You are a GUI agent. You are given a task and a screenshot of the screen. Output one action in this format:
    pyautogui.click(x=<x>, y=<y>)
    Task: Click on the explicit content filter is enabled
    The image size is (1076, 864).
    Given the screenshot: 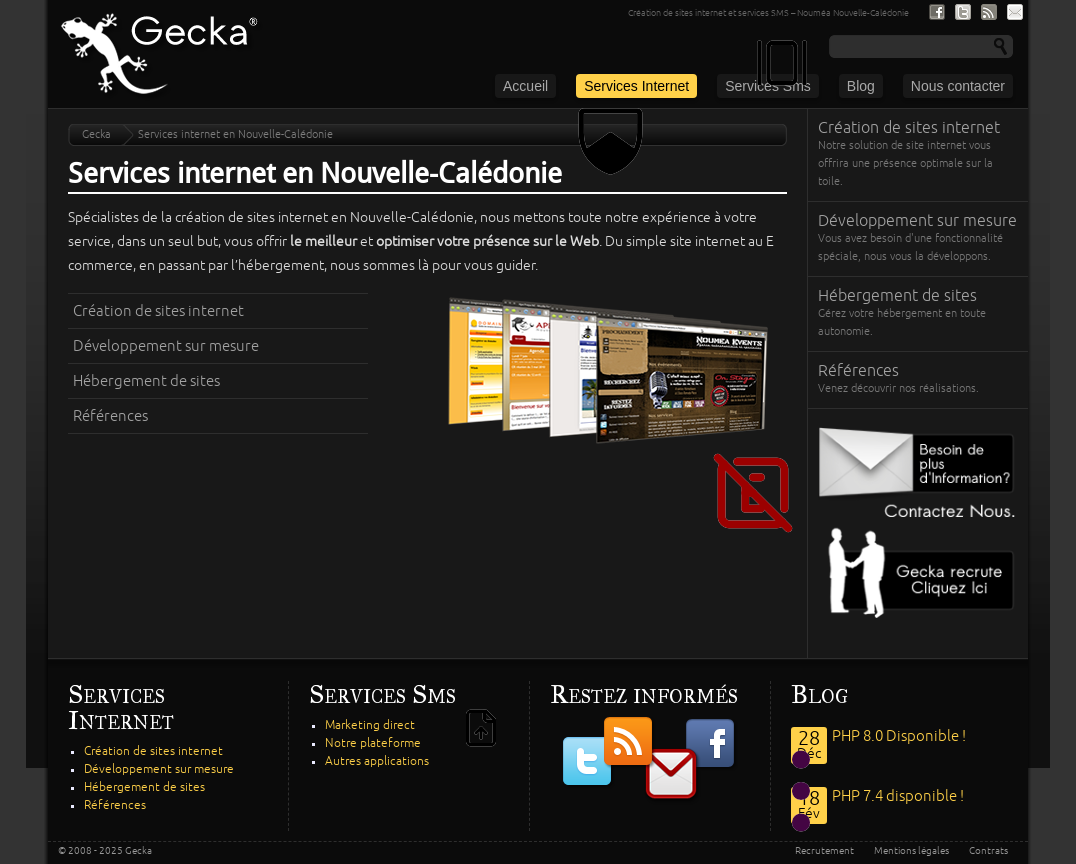 What is the action you would take?
    pyautogui.click(x=753, y=493)
    